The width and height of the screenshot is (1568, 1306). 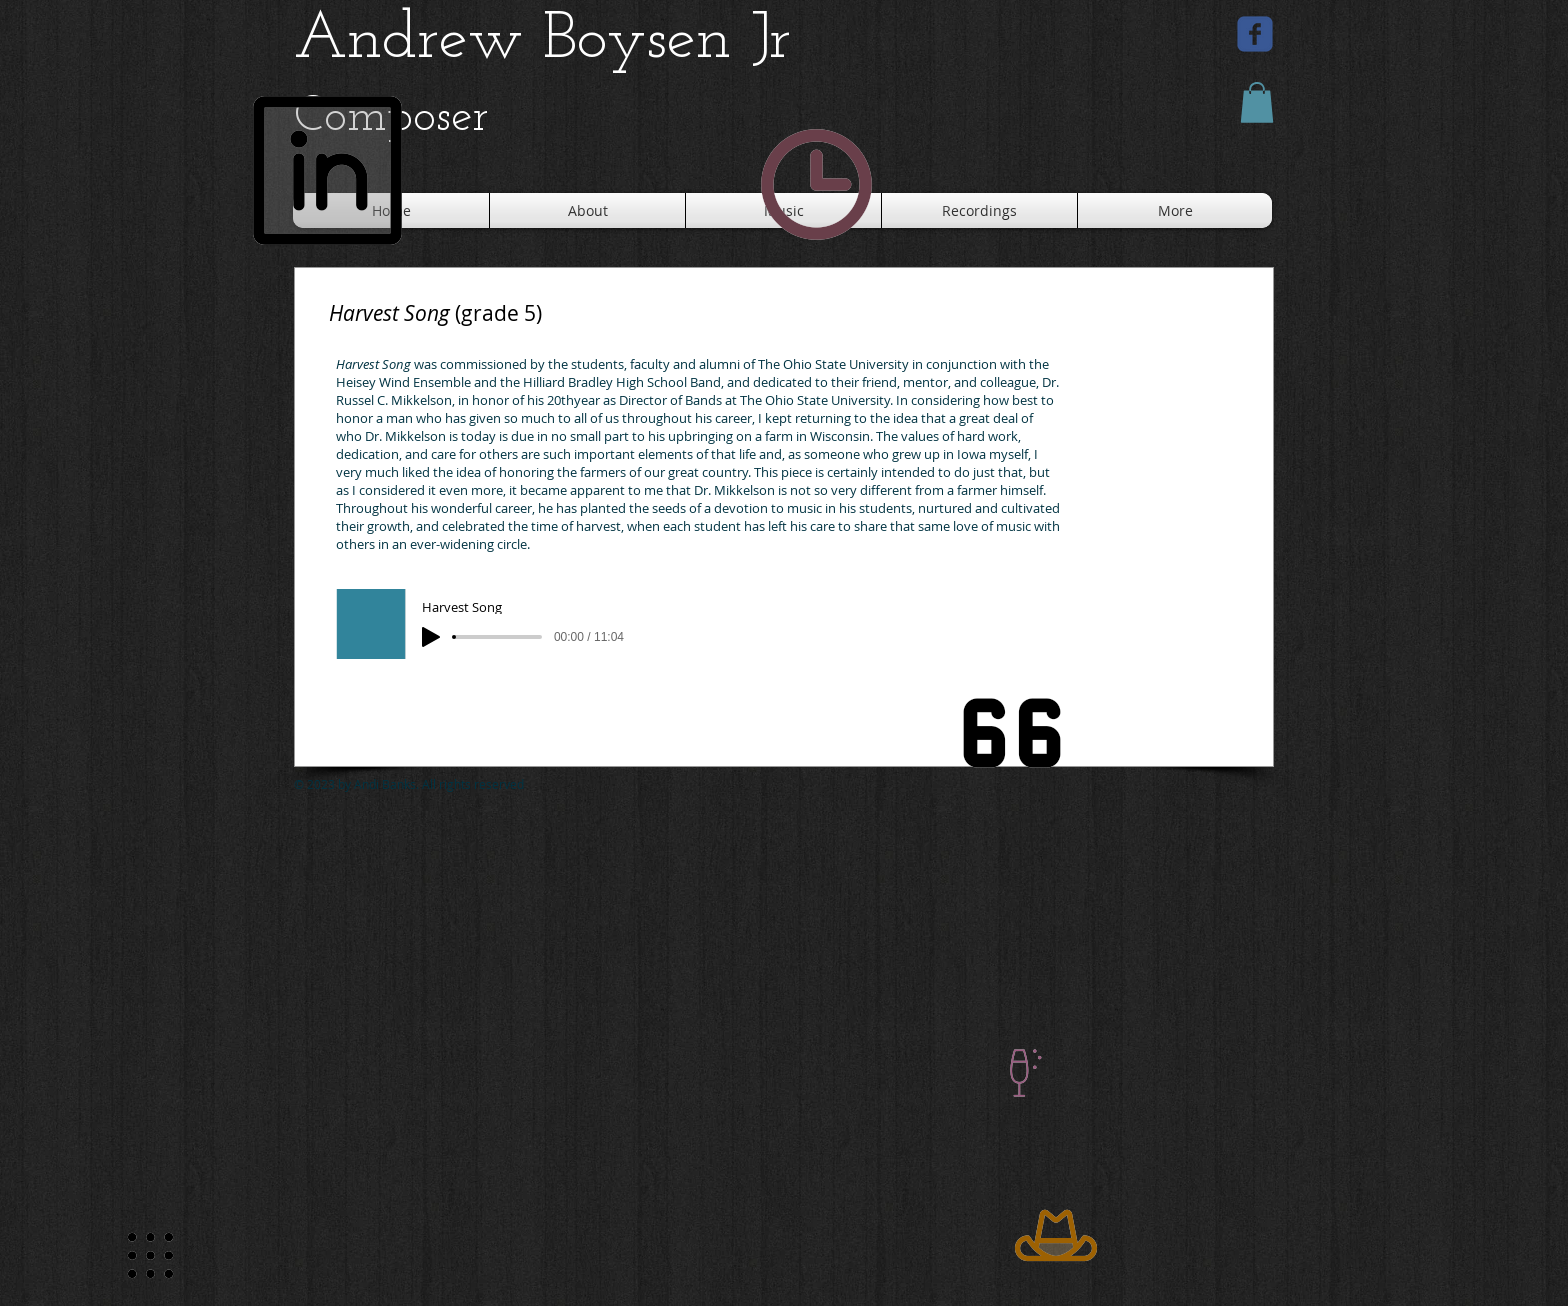 I want to click on celebrate an achievement or milestone, so click(x=1021, y=1073).